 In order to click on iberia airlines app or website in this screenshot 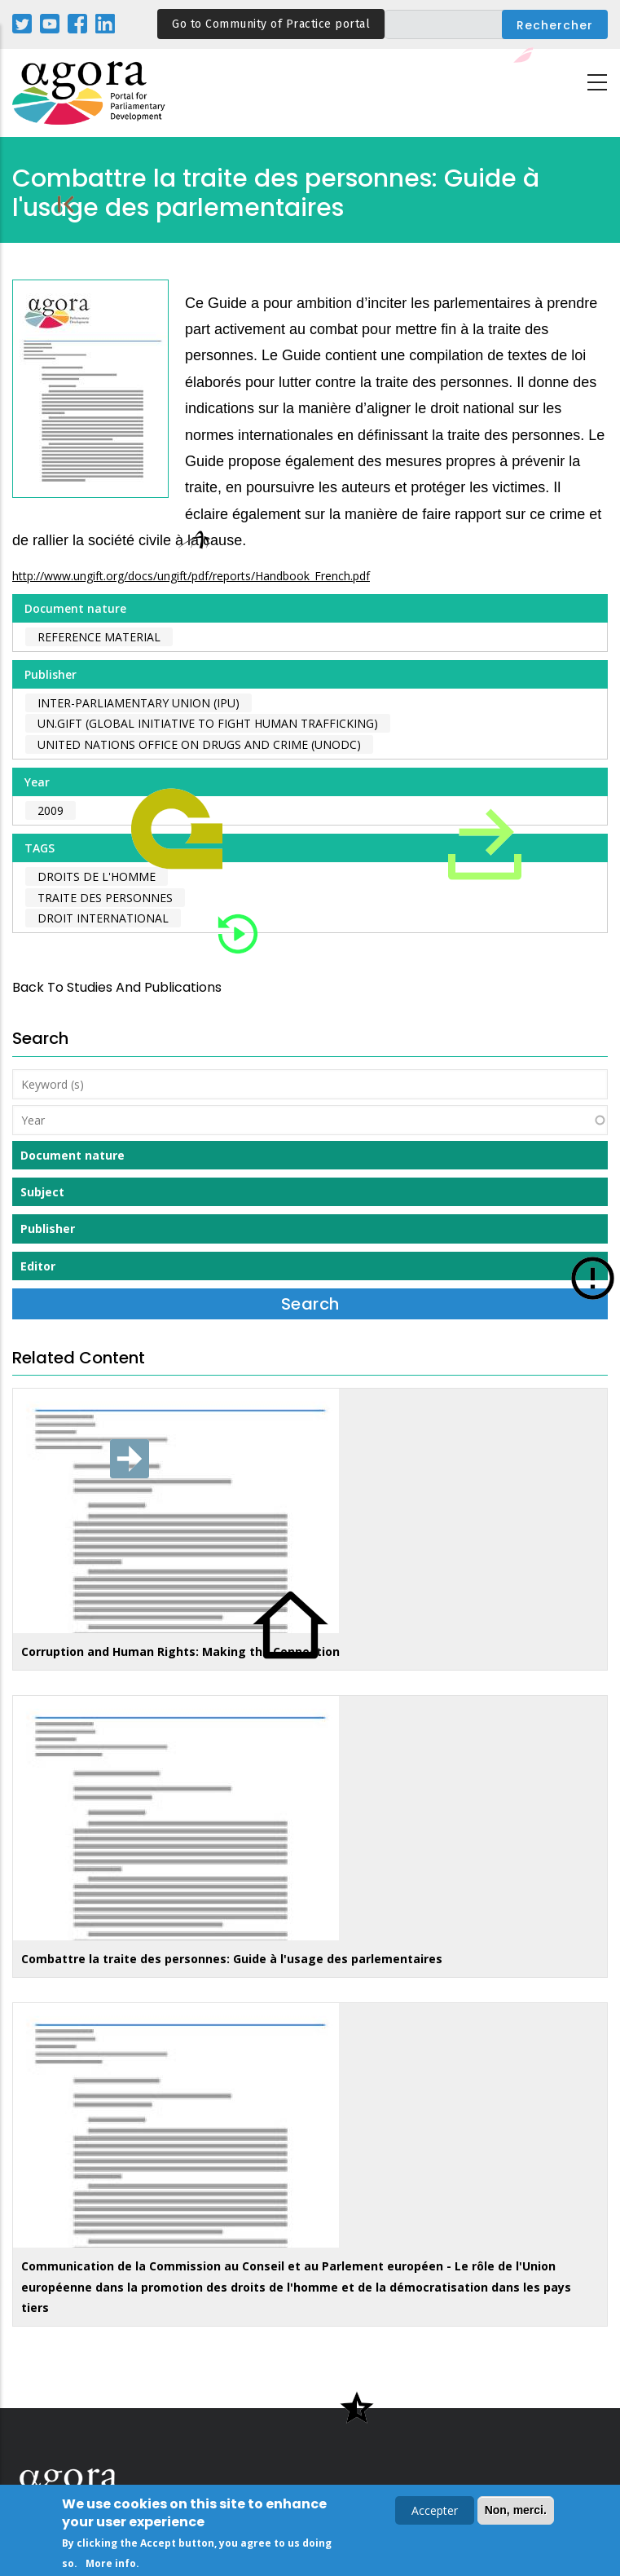, I will do `click(523, 55)`.